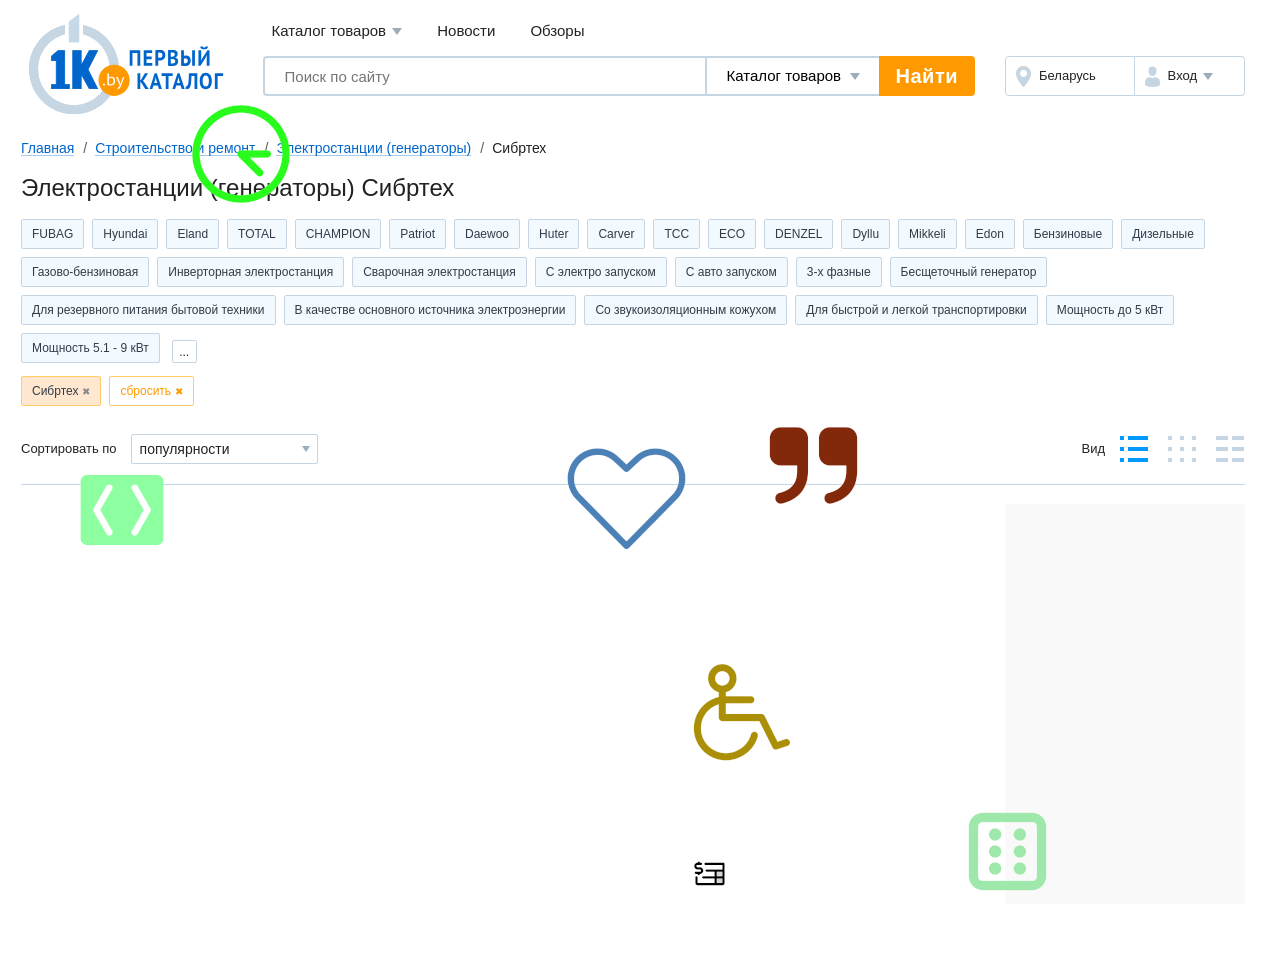  What do you see at coordinates (1007, 851) in the screenshot?
I see `randomize or shuffle content` at bounding box center [1007, 851].